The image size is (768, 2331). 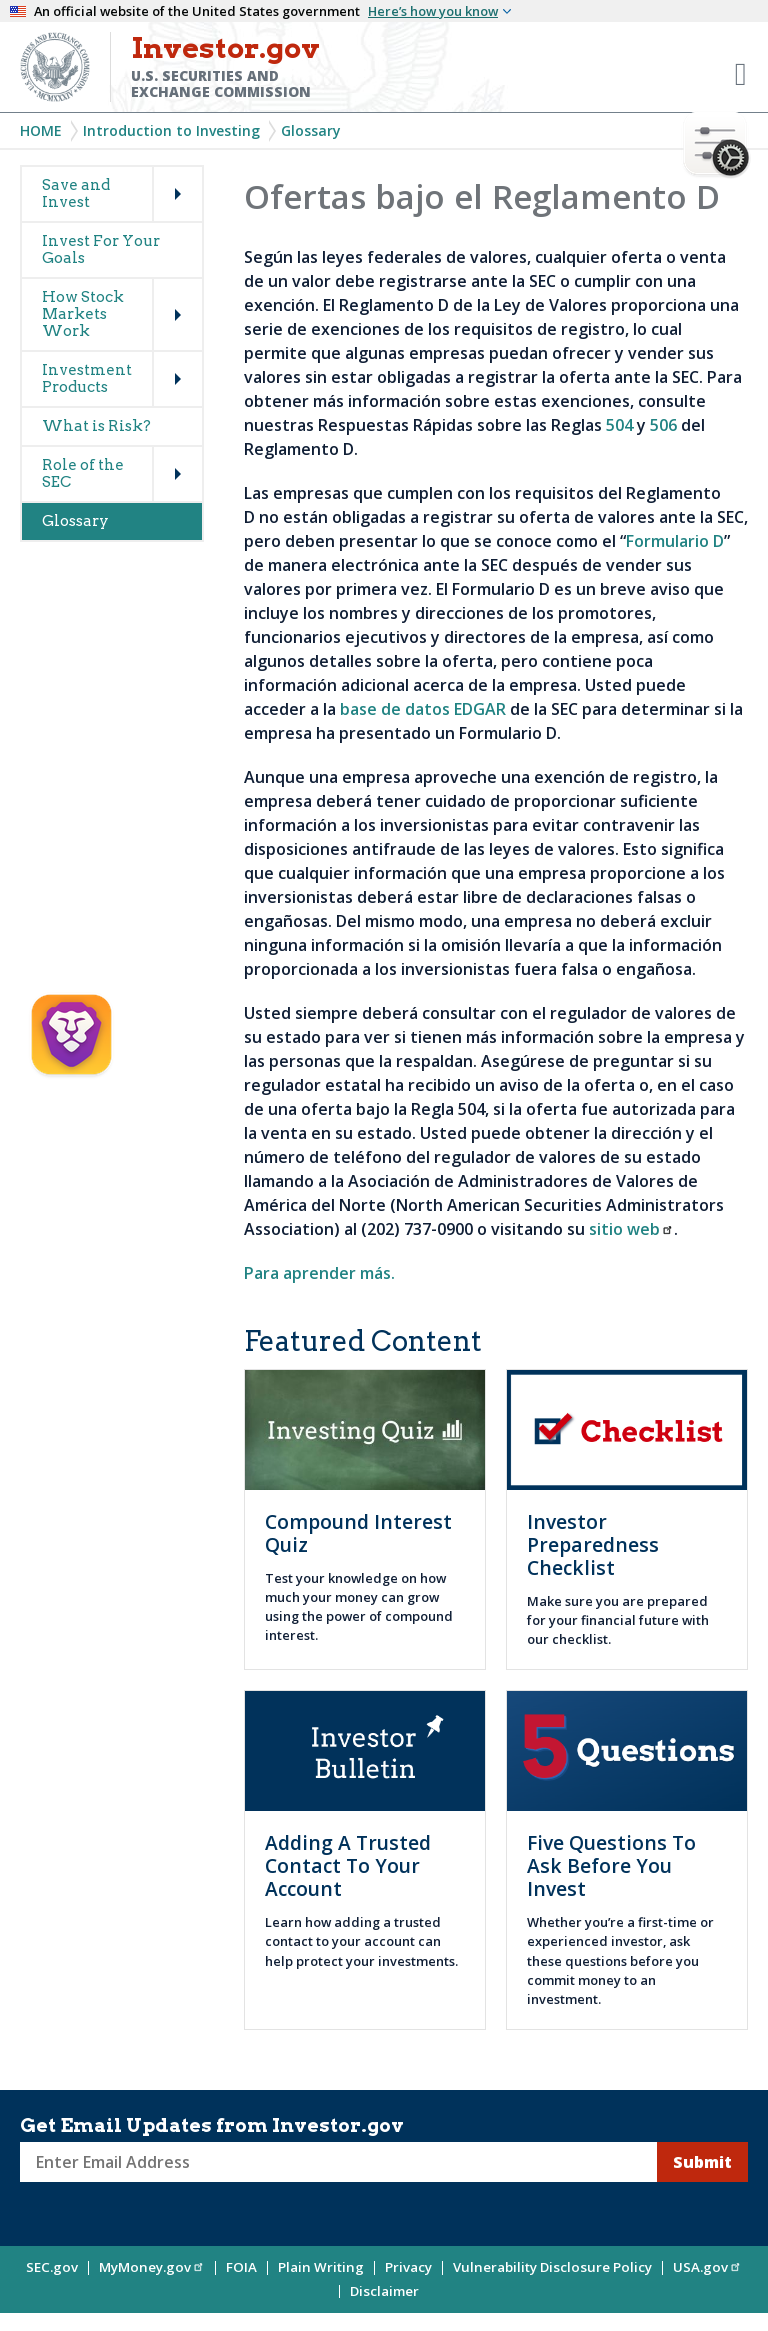 I want to click on launch brave nightly browser, so click(x=71, y=1034).